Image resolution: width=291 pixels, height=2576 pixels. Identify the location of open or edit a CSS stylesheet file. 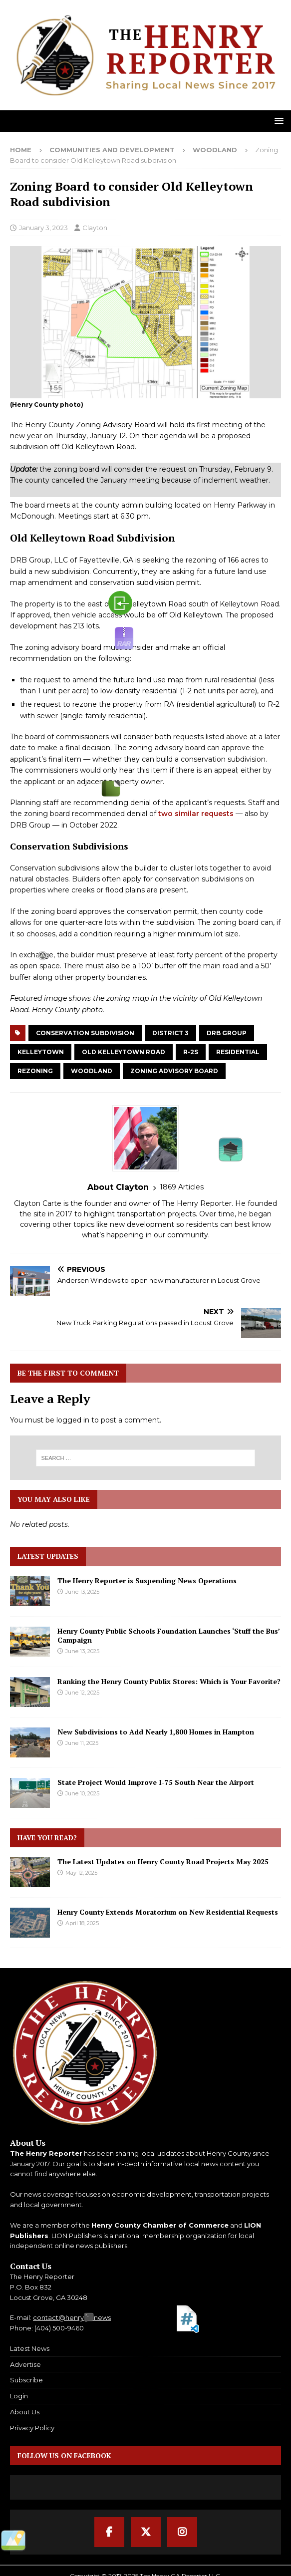
(187, 2319).